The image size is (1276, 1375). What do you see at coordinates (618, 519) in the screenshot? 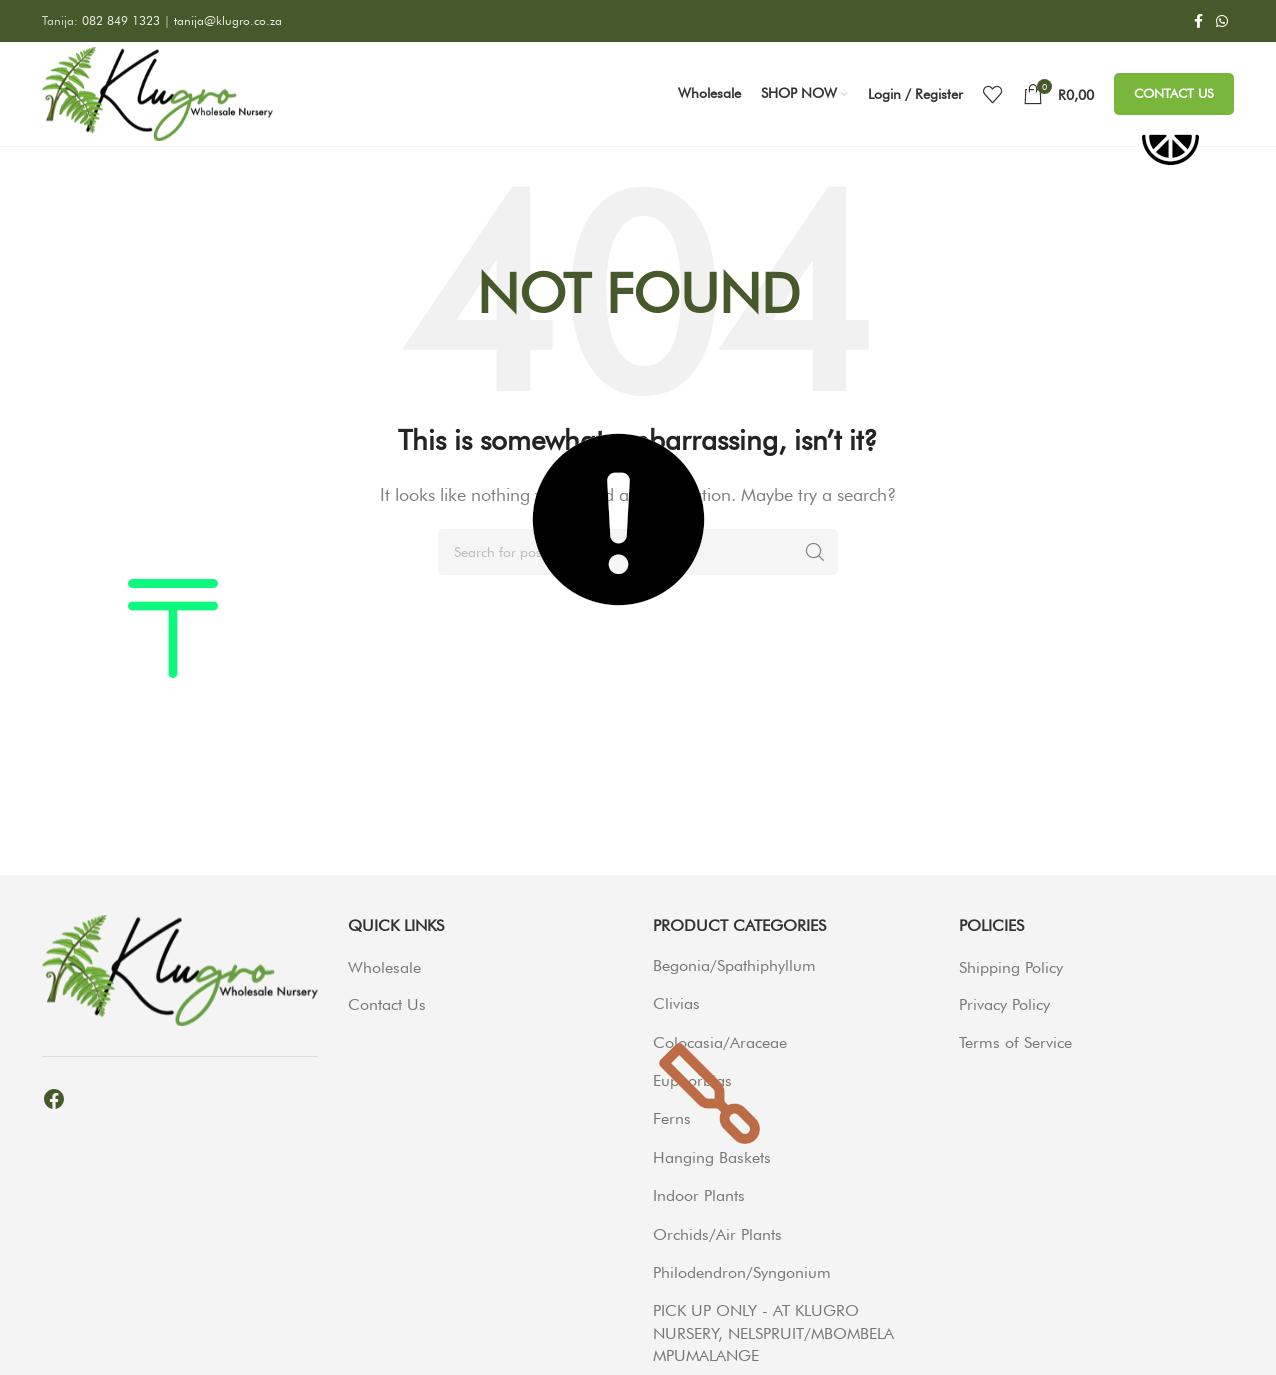
I see `indicates an error or problem has occurred` at bounding box center [618, 519].